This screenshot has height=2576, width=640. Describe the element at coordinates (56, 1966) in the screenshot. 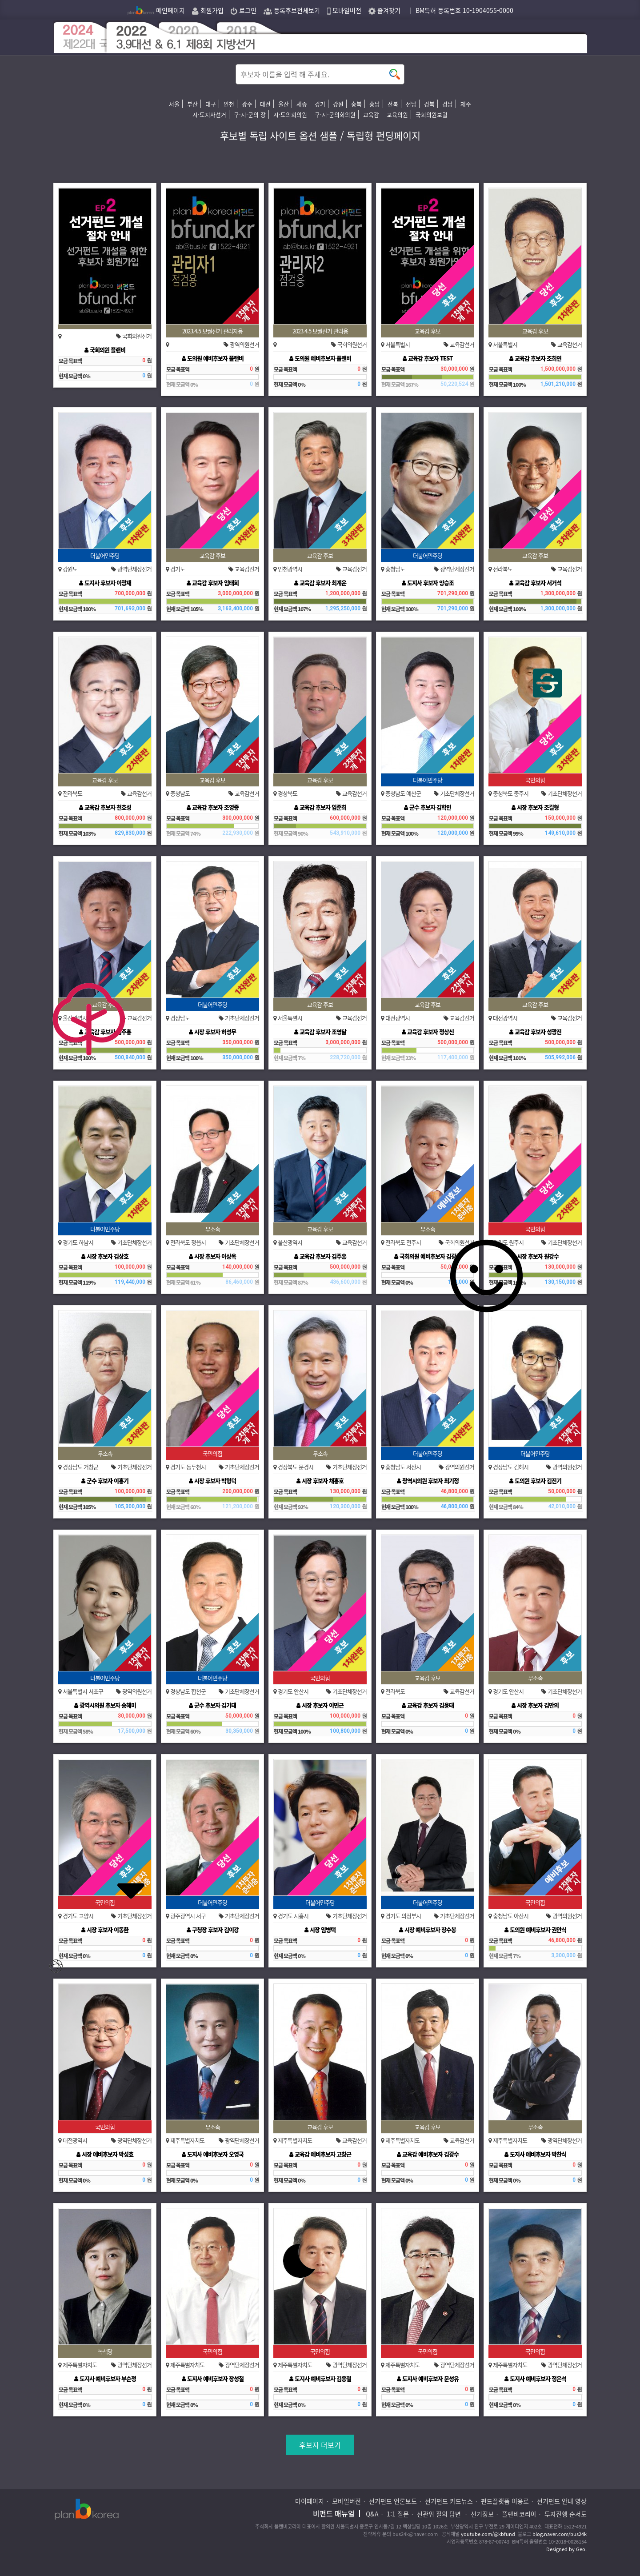

I see `access beach or vacation-related features` at that location.